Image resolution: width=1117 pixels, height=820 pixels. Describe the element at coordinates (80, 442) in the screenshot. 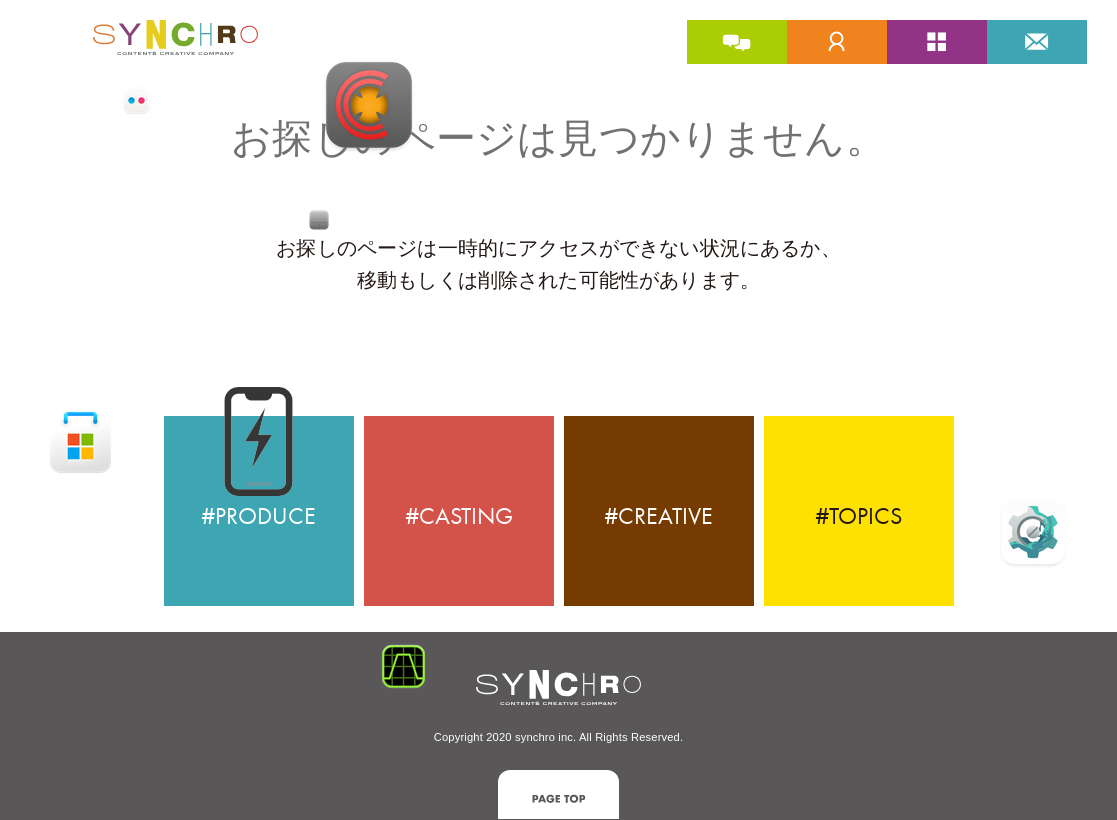

I see `open the Microsoft Store app` at that location.